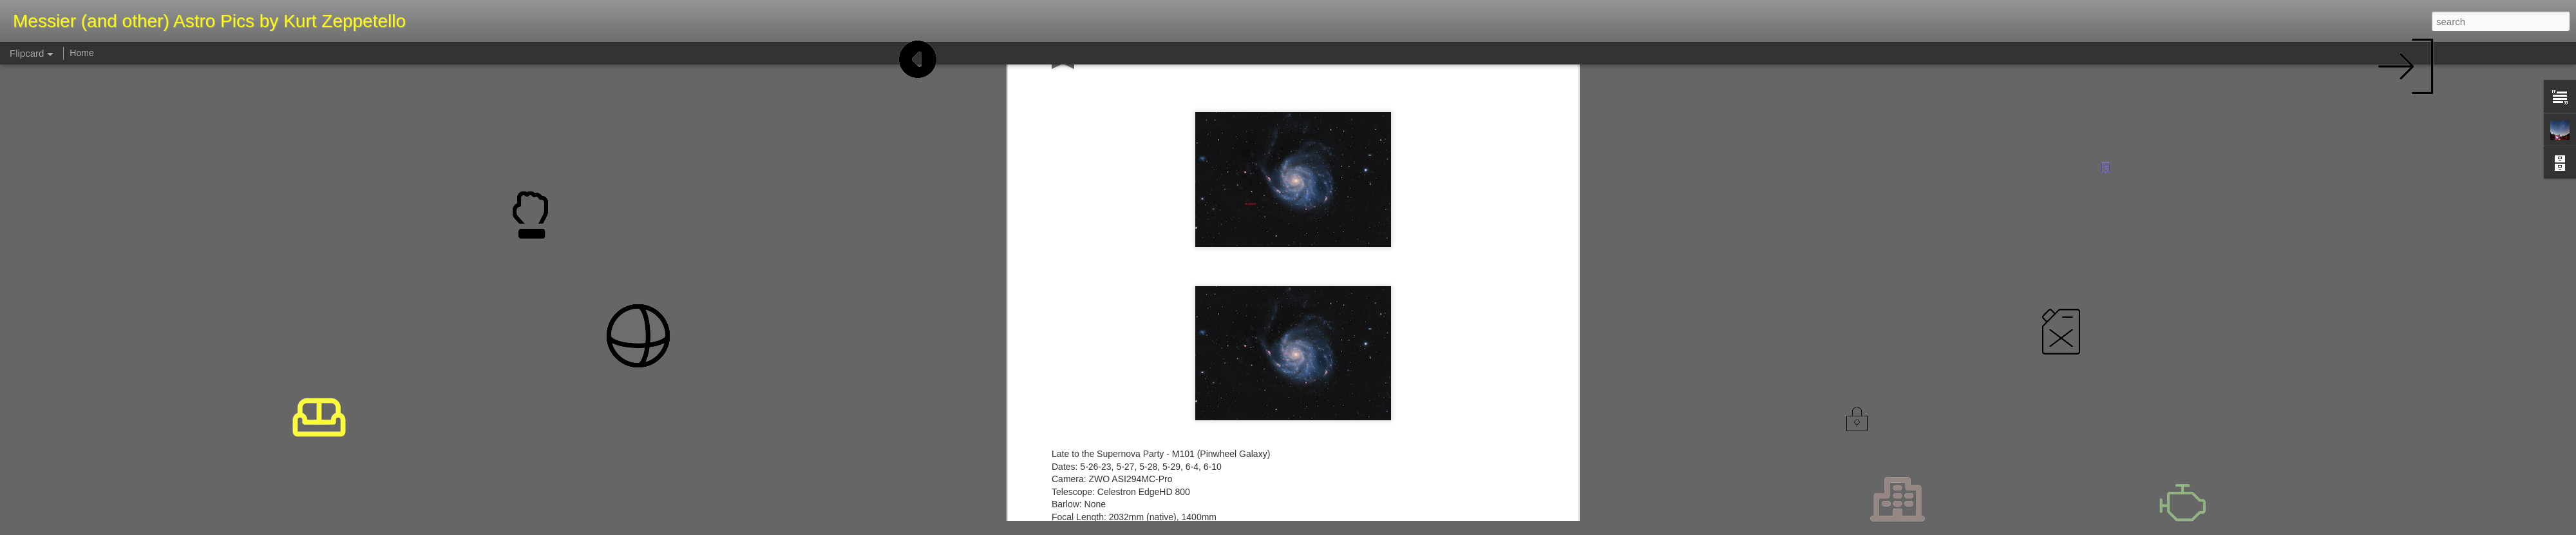 This screenshot has width=2576, height=535. Describe the element at coordinates (918, 59) in the screenshot. I see `go back to the previous screen` at that location.